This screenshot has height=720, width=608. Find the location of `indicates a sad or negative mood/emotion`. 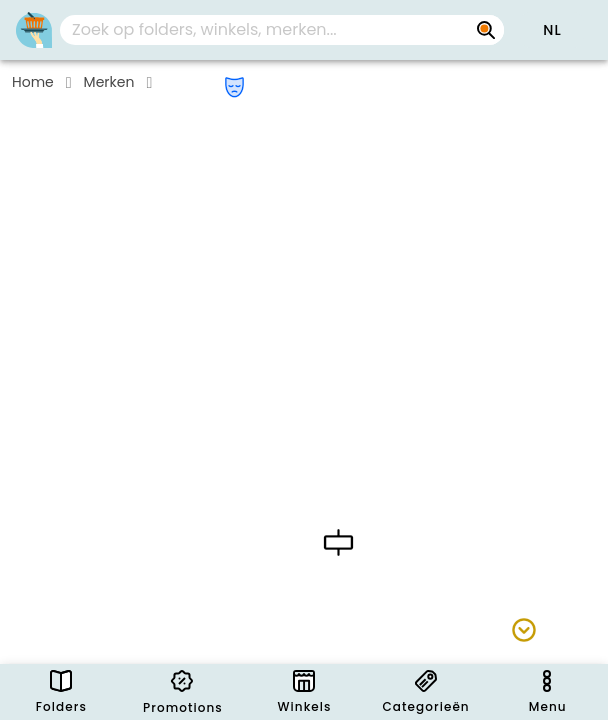

indicates a sad or negative mood/emotion is located at coordinates (234, 86).